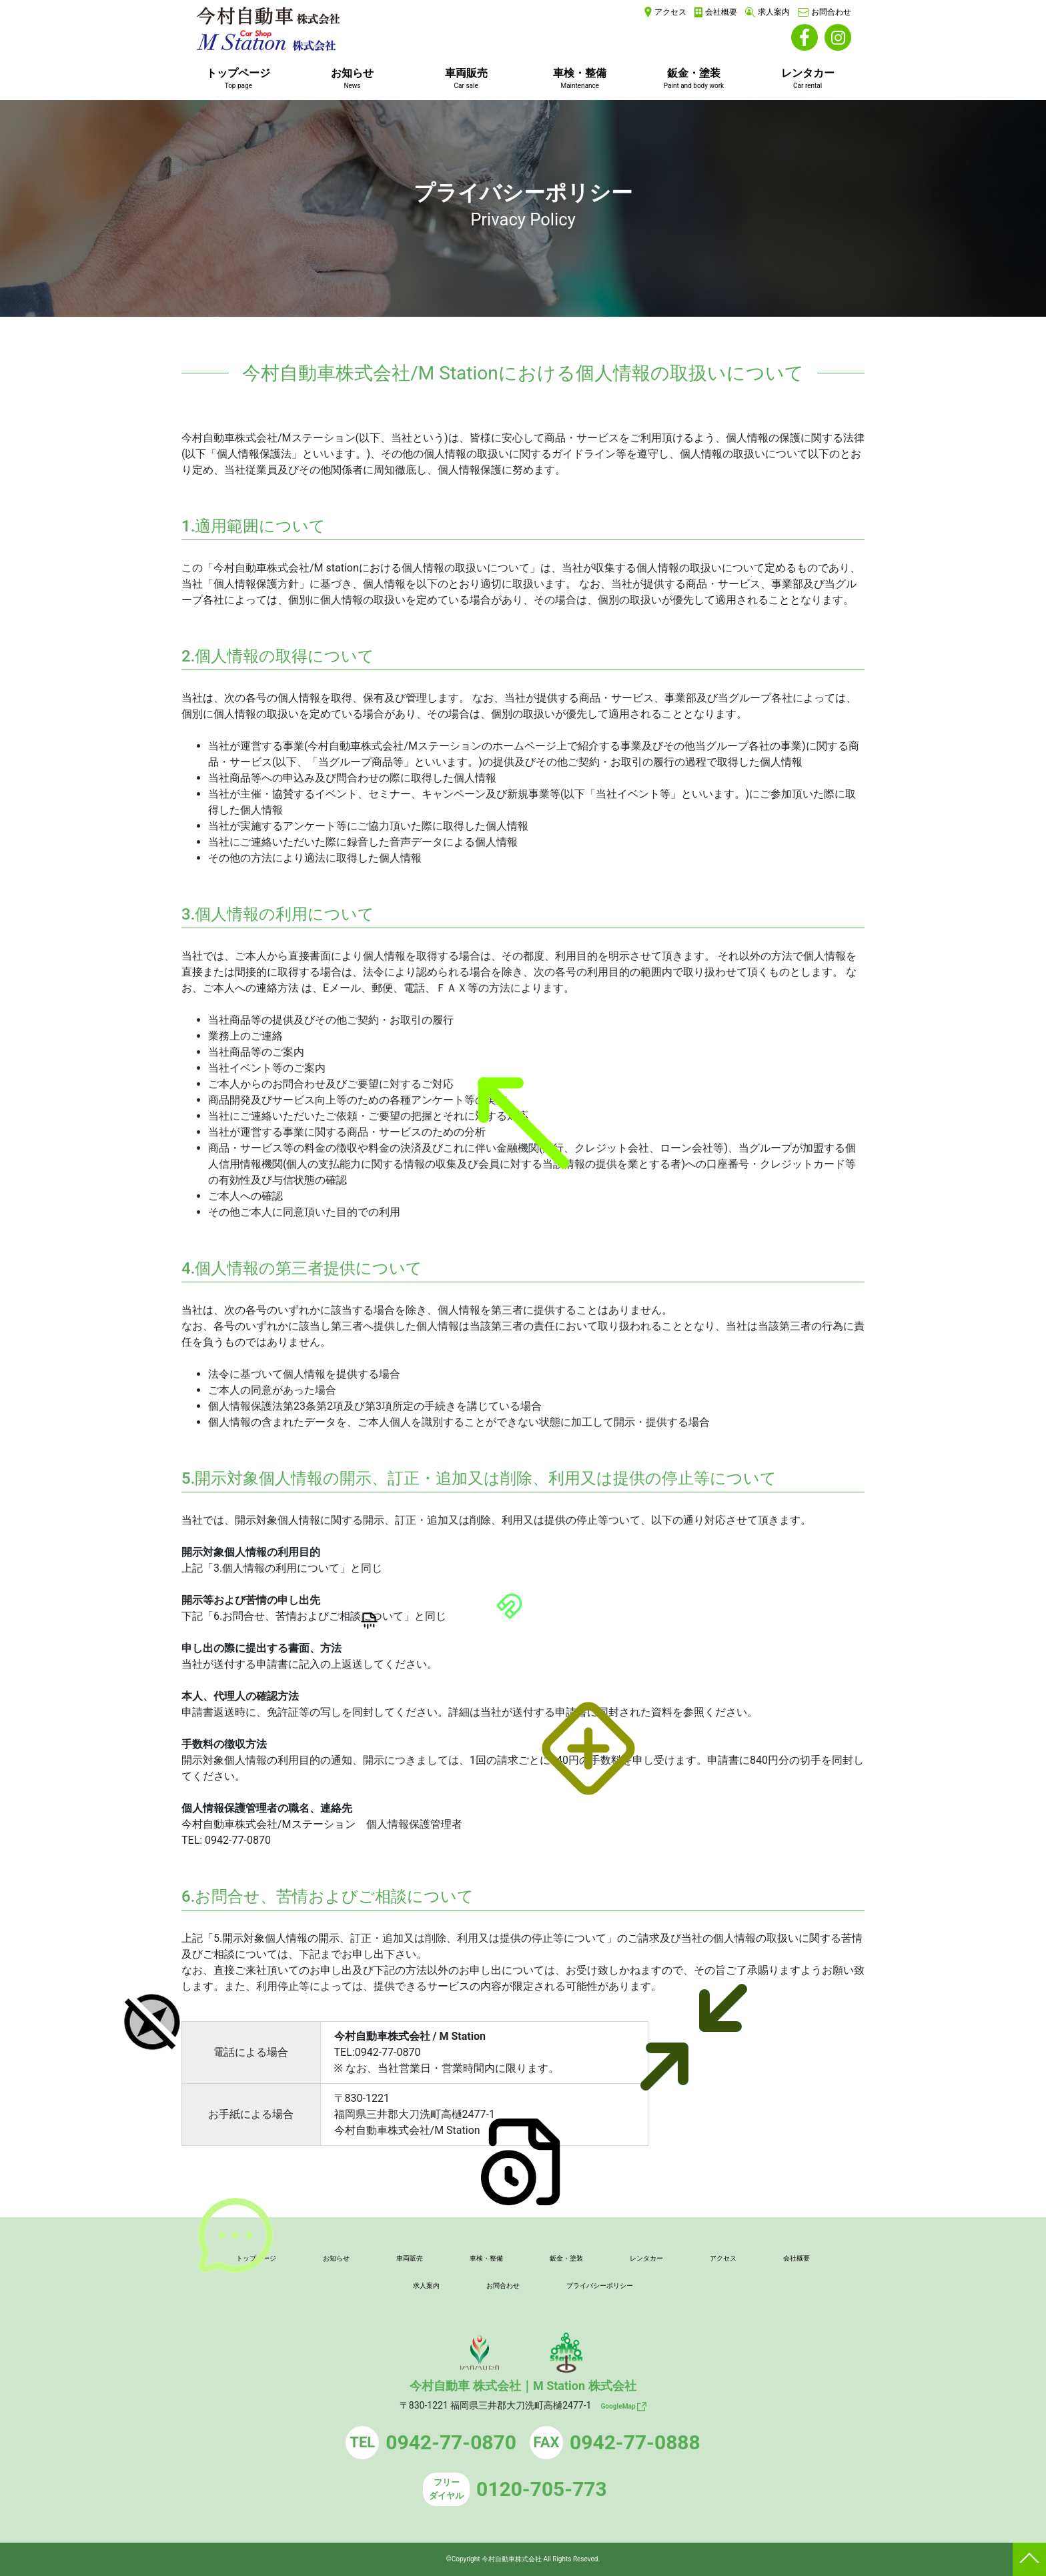 The height and width of the screenshot is (2576, 1046). What do you see at coordinates (369, 1620) in the screenshot?
I see `permanently delete a document` at bounding box center [369, 1620].